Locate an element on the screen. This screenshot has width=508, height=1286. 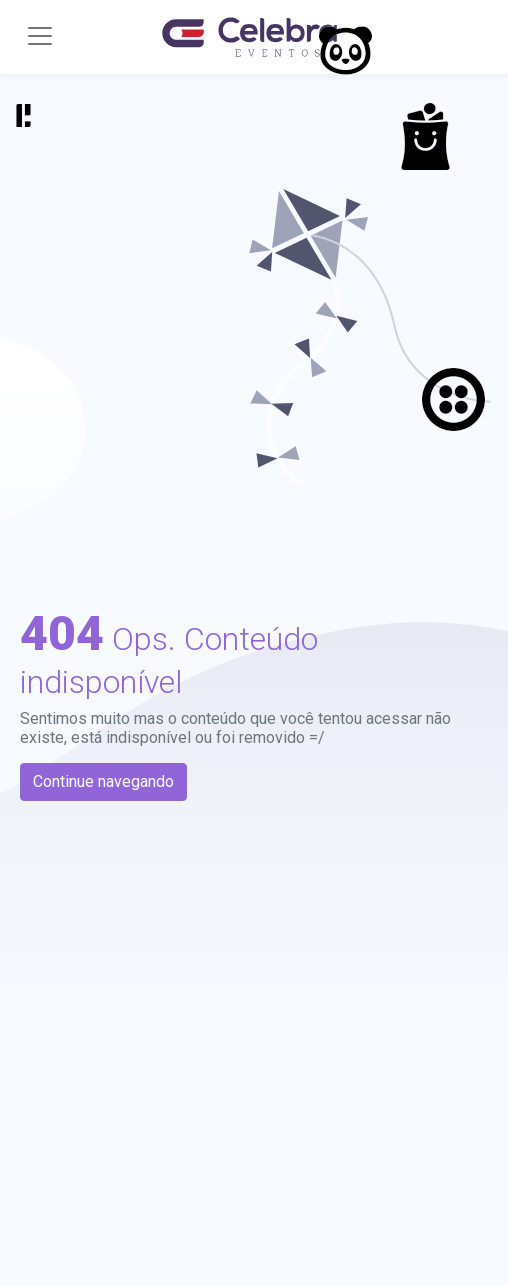
open the Blibli shopping app is located at coordinates (425, 136).